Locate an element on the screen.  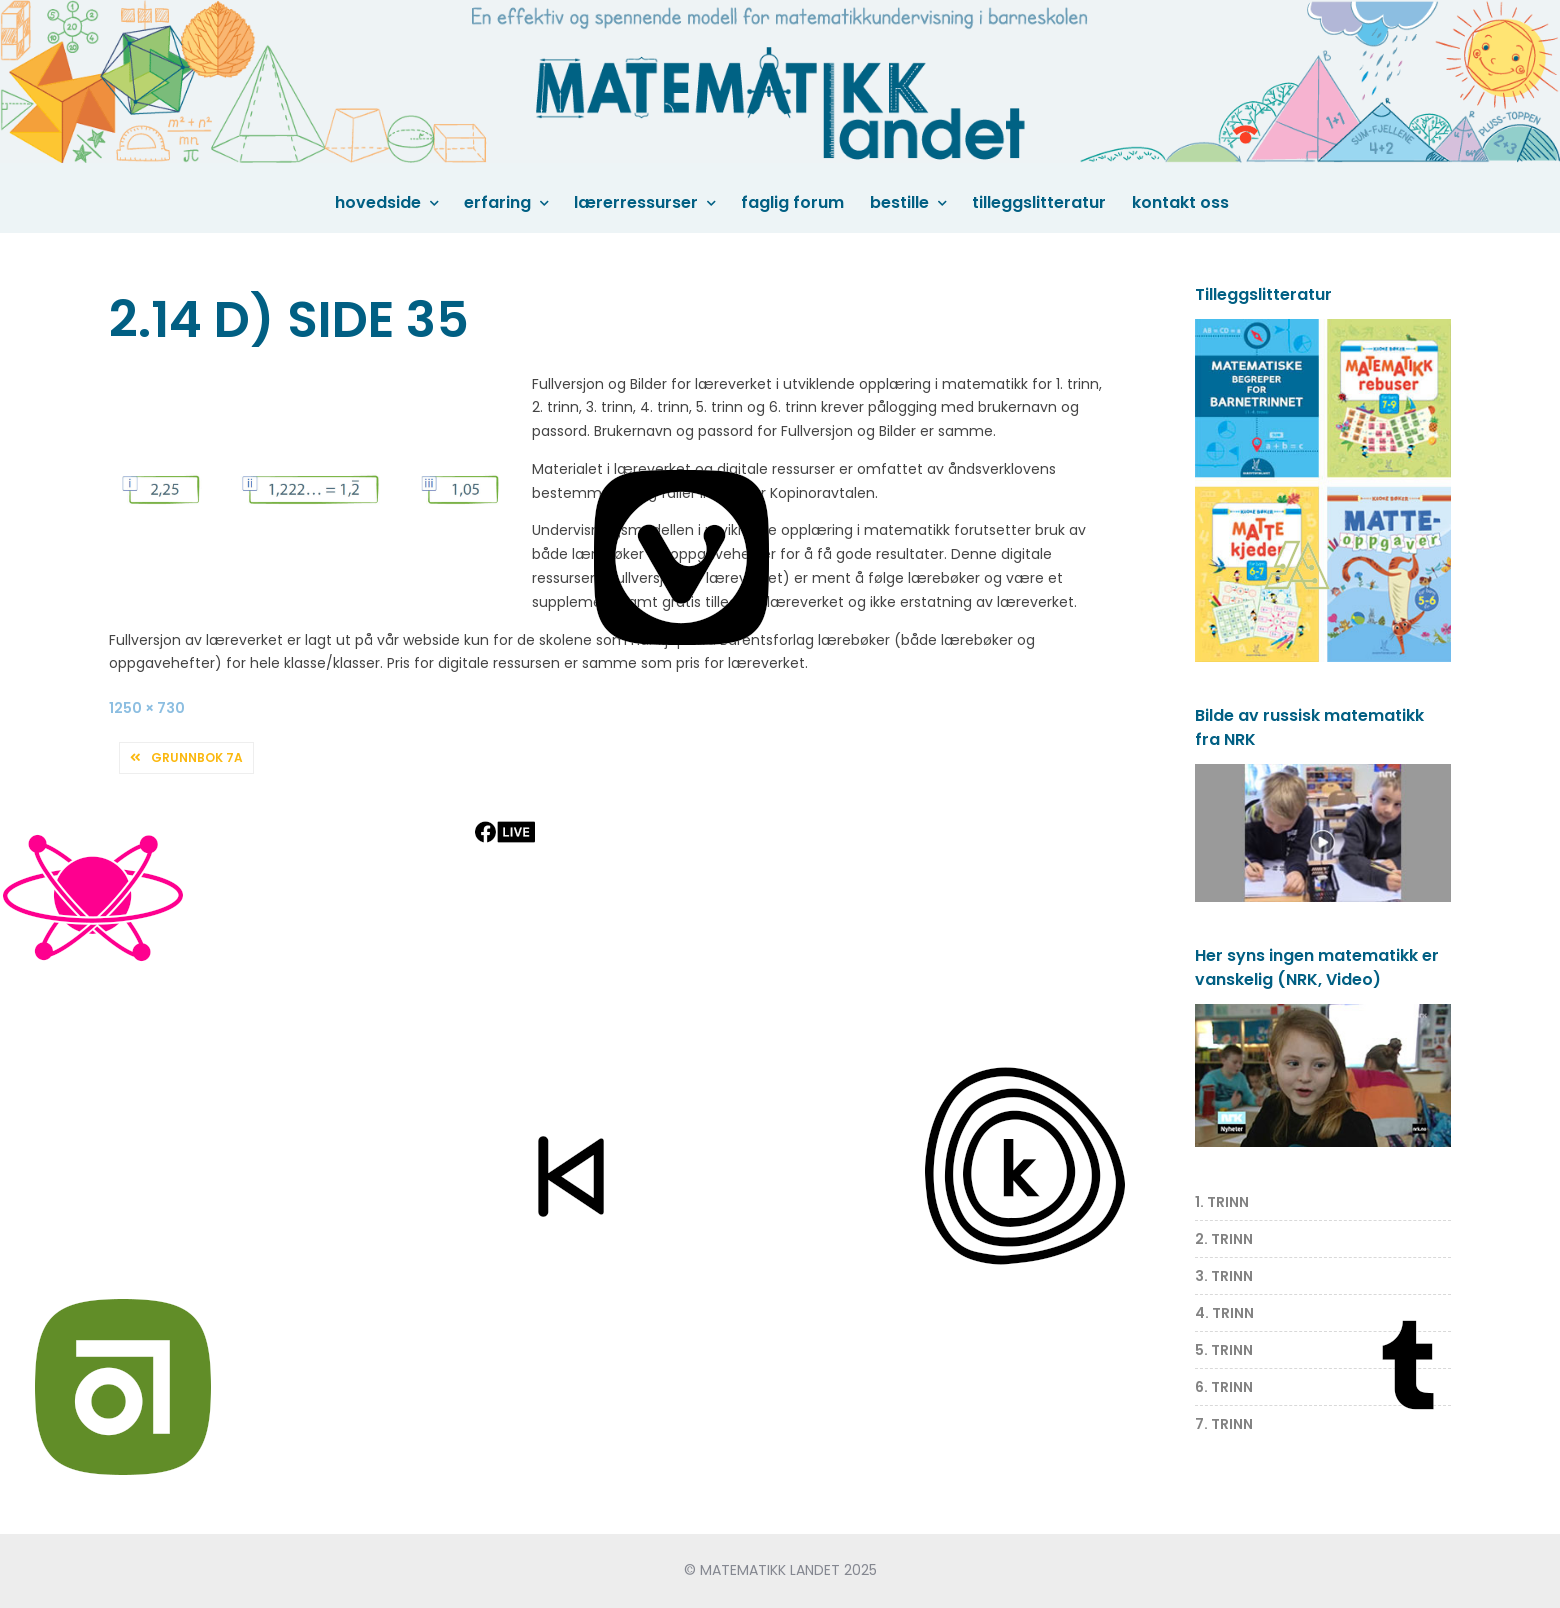
abstract app logo is located at coordinates (123, 1387).